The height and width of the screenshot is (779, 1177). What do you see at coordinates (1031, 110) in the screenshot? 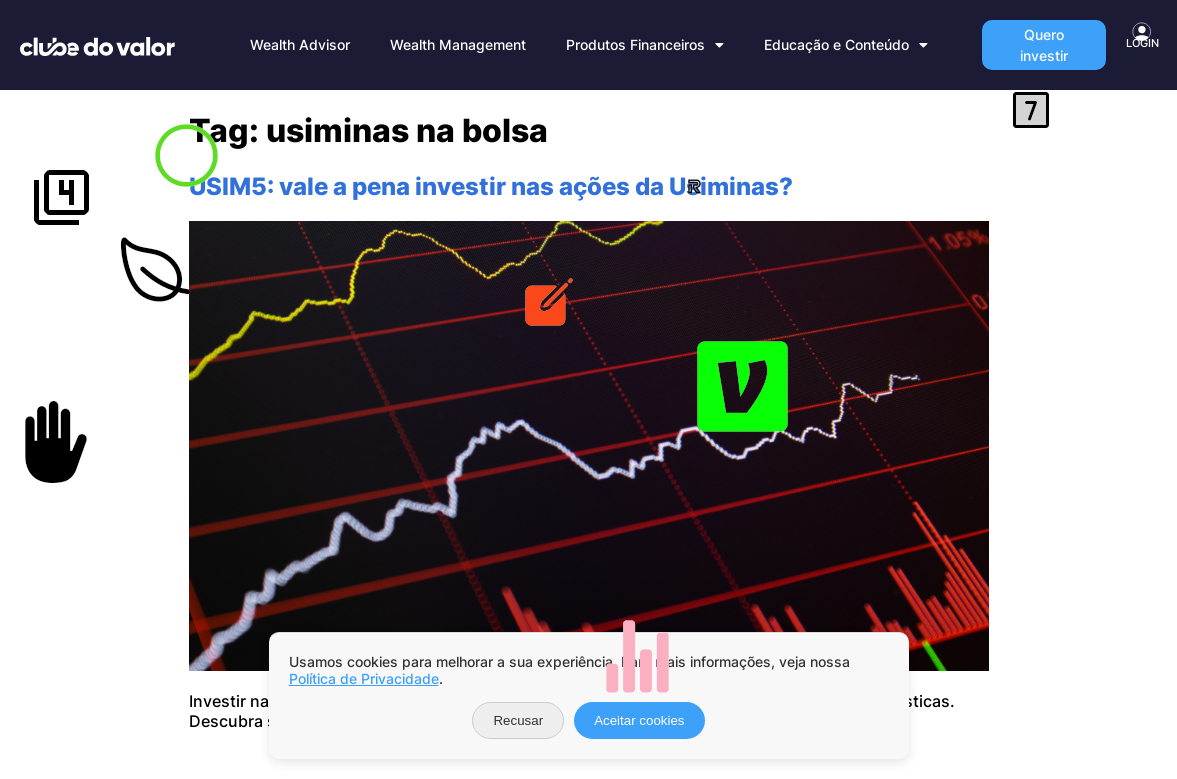
I see `select or navigate to item number seven` at bounding box center [1031, 110].